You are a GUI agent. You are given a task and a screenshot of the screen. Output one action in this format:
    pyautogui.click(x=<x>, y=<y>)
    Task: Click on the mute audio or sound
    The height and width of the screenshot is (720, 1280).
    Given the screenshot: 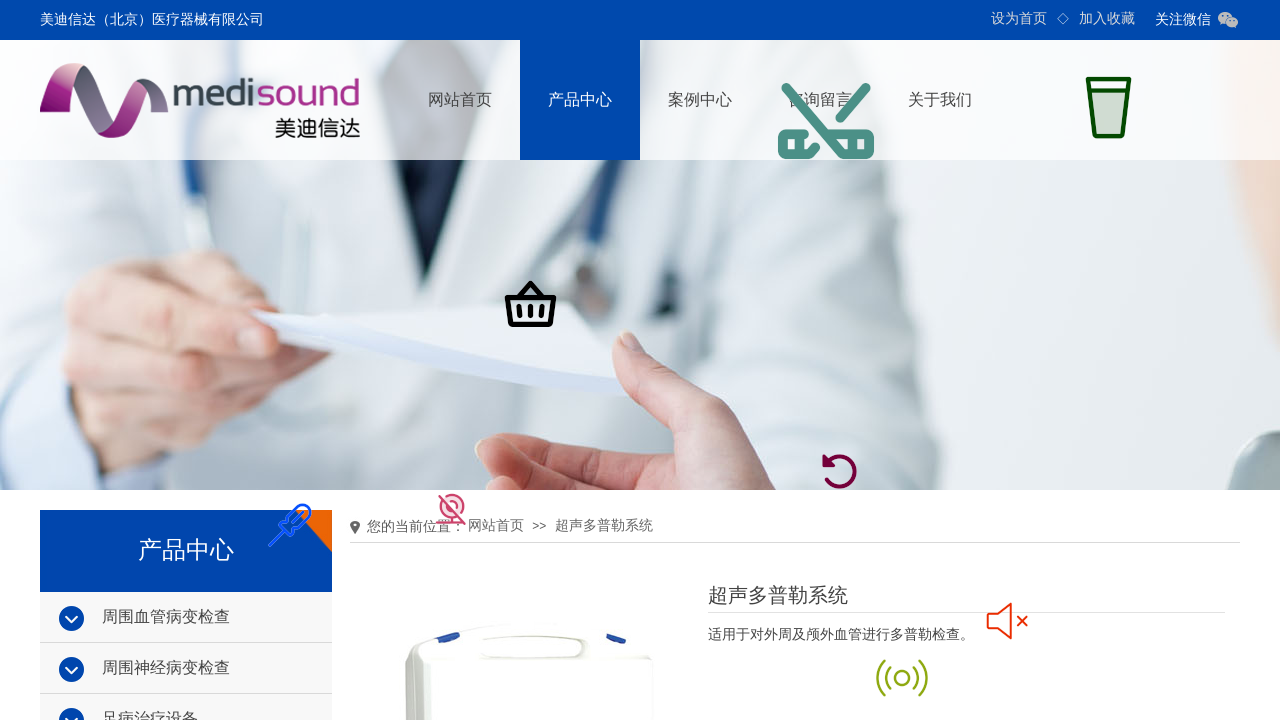 What is the action you would take?
    pyautogui.click(x=1005, y=621)
    